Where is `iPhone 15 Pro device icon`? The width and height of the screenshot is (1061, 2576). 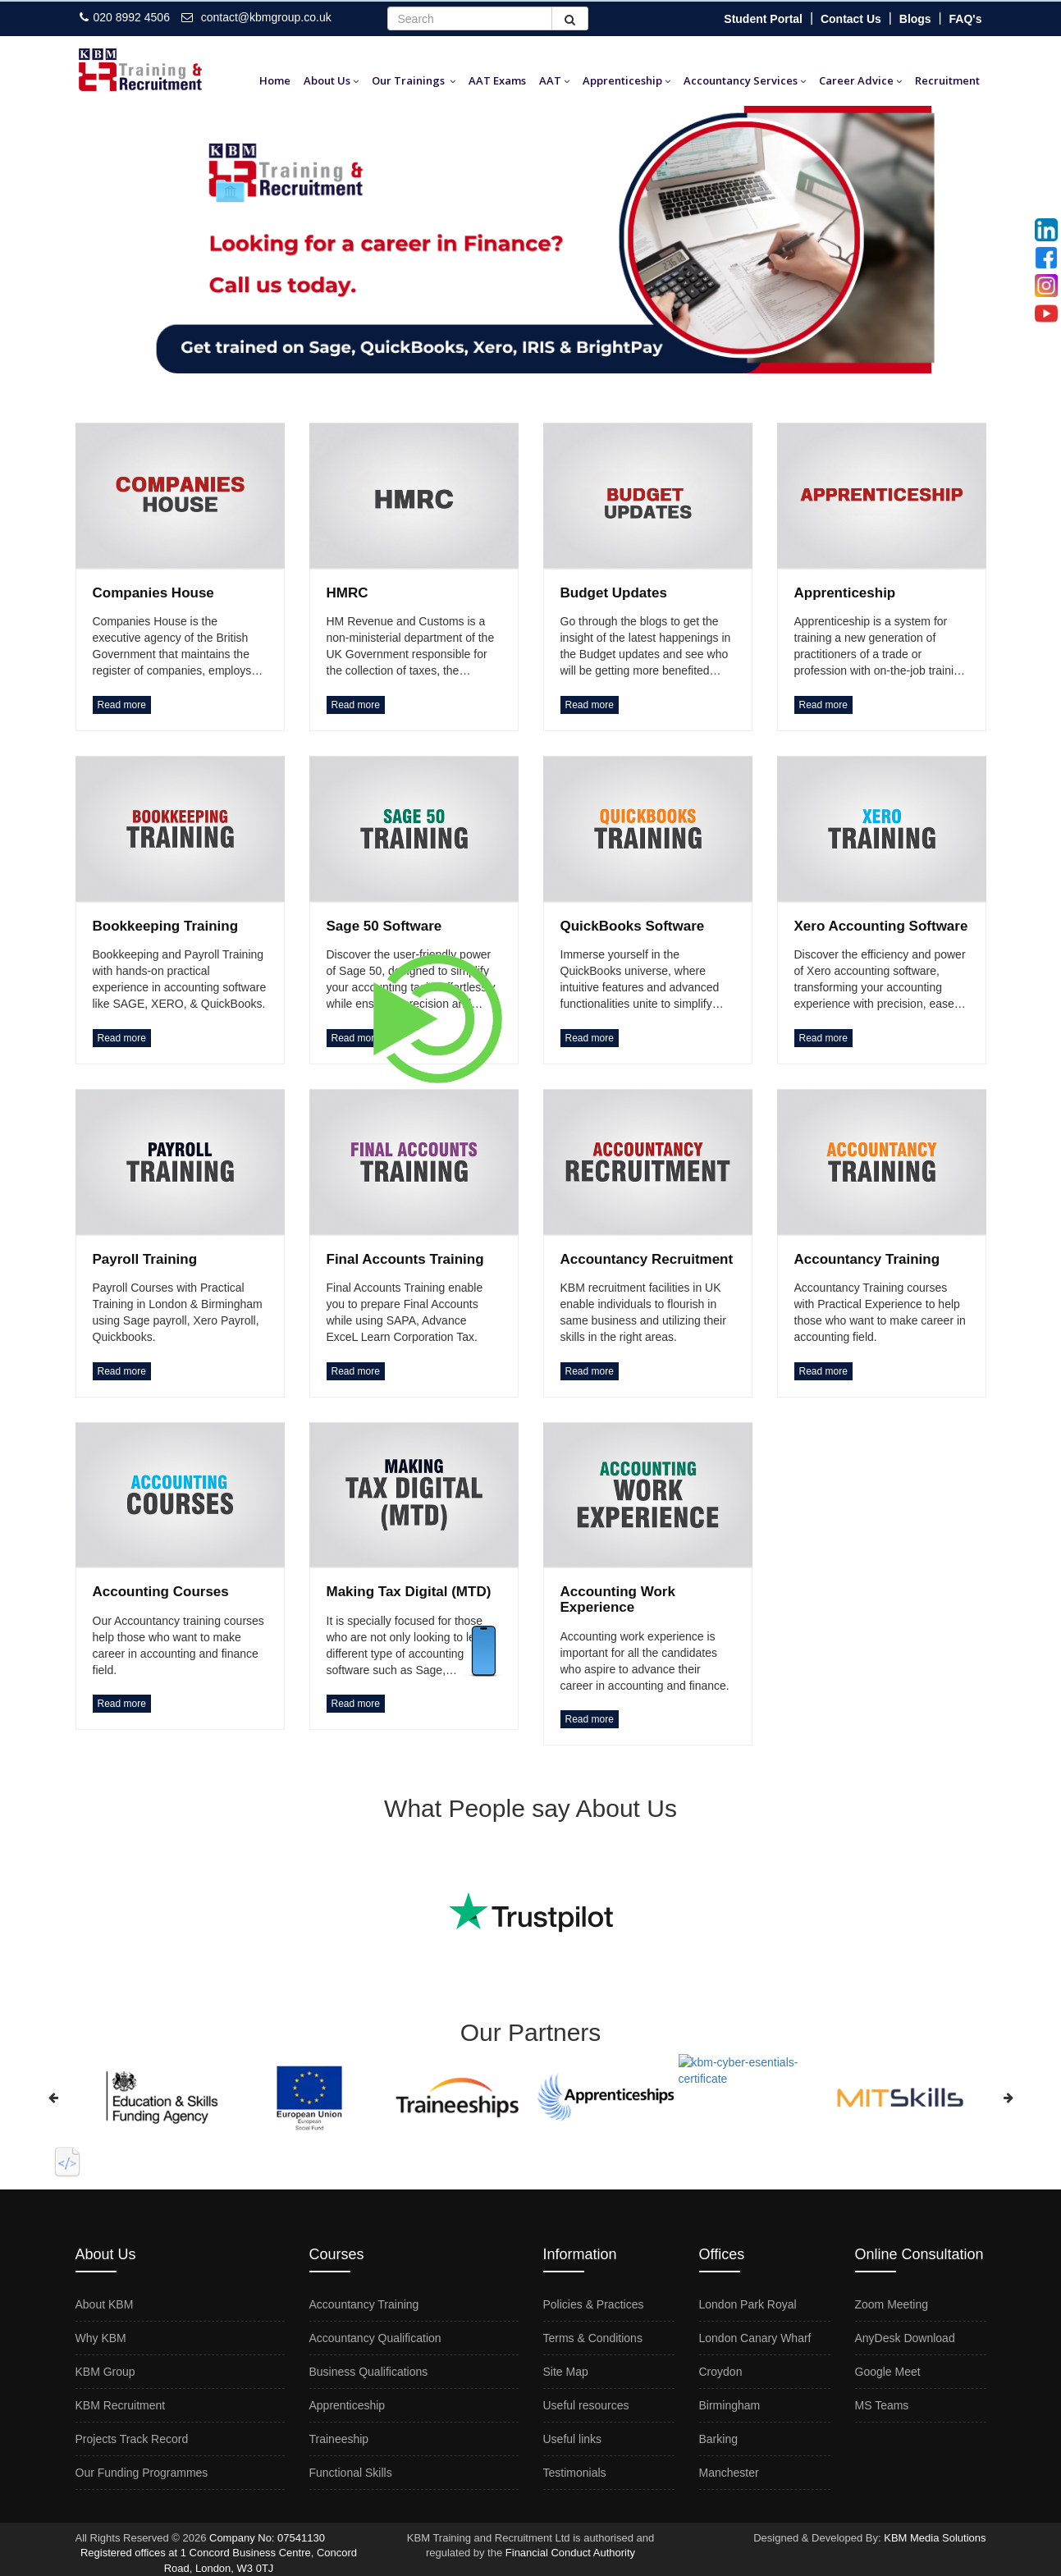
iPhone 15 Pro device icon is located at coordinates (483, 1651).